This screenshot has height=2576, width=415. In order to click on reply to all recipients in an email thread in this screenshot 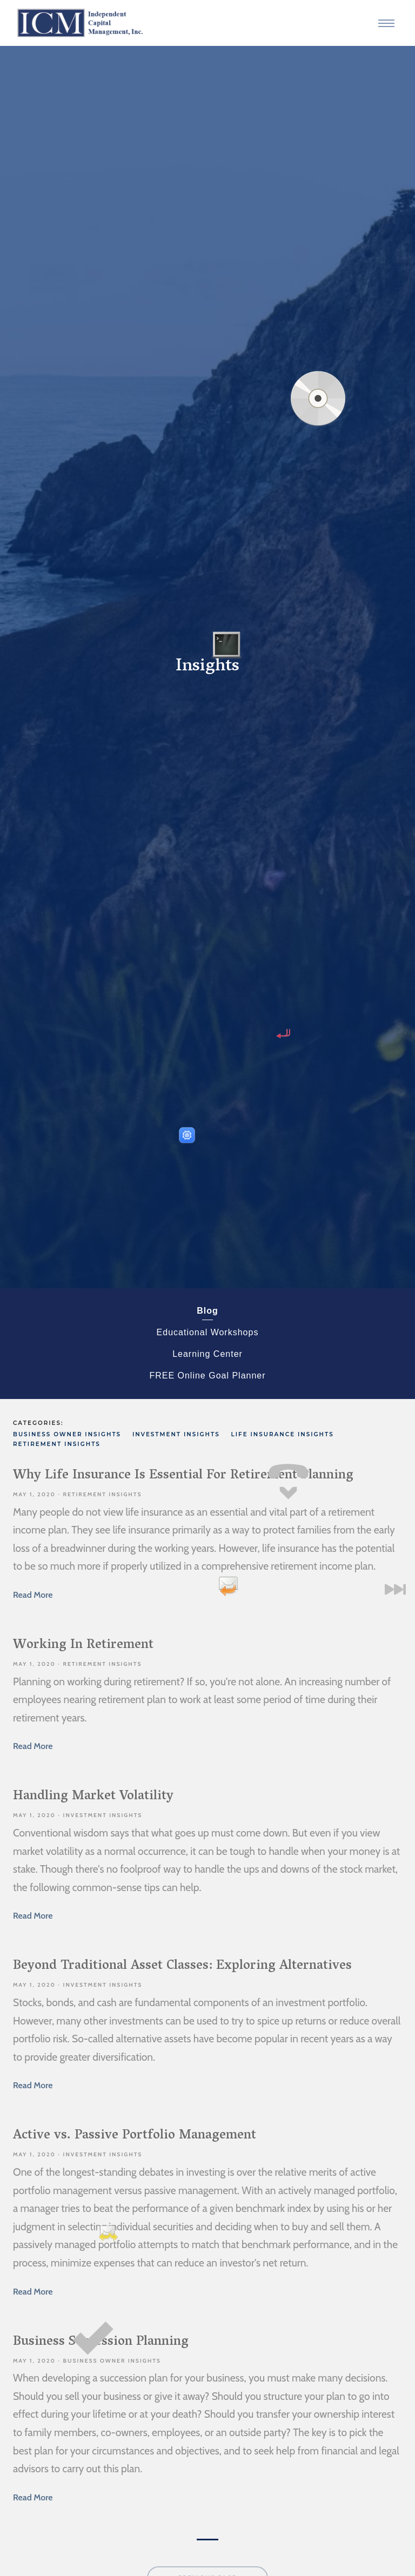, I will do `click(283, 1033)`.